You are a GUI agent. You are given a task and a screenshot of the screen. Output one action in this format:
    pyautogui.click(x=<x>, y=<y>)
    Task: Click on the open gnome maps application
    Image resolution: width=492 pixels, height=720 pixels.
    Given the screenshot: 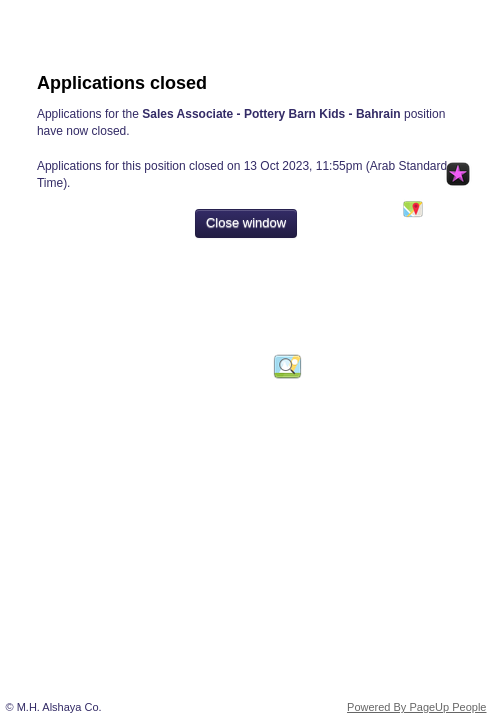 What is the action you would take?
    pyautogui.click(x=413, y=209)
    